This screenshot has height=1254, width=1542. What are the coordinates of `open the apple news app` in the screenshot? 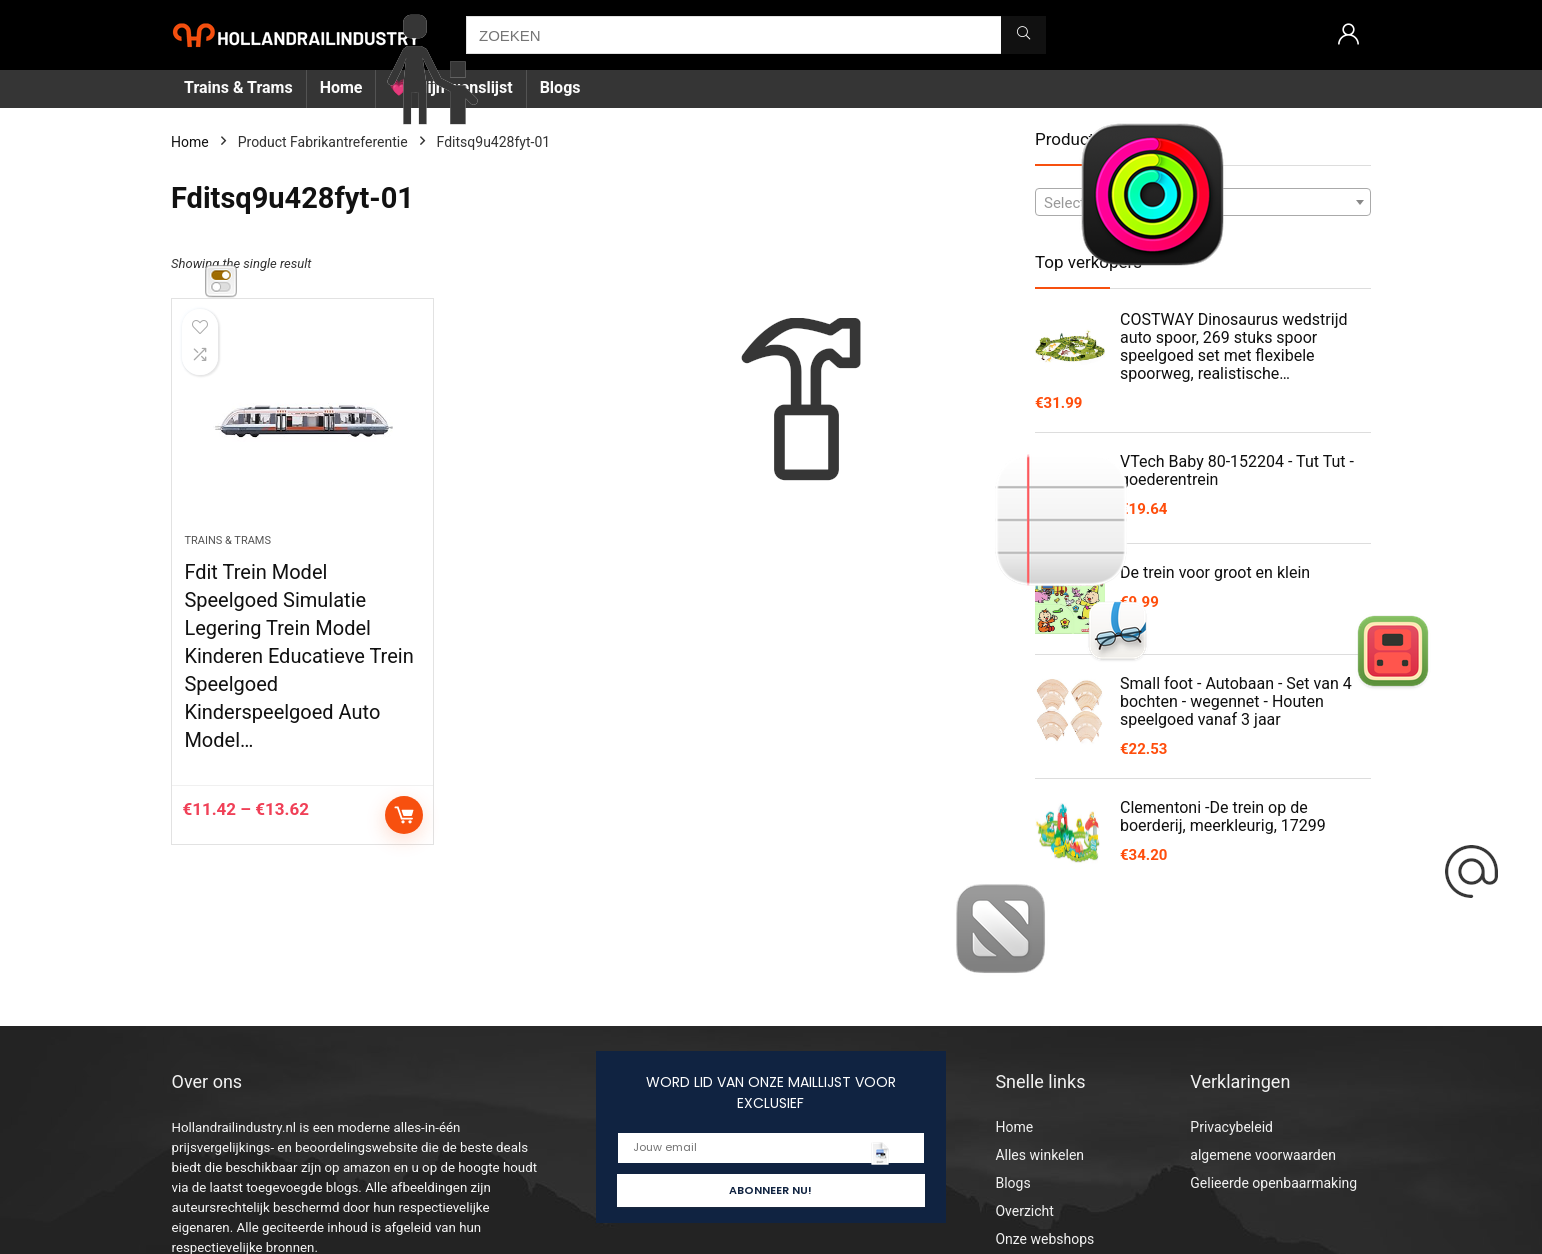 It's located at (1000, 928).